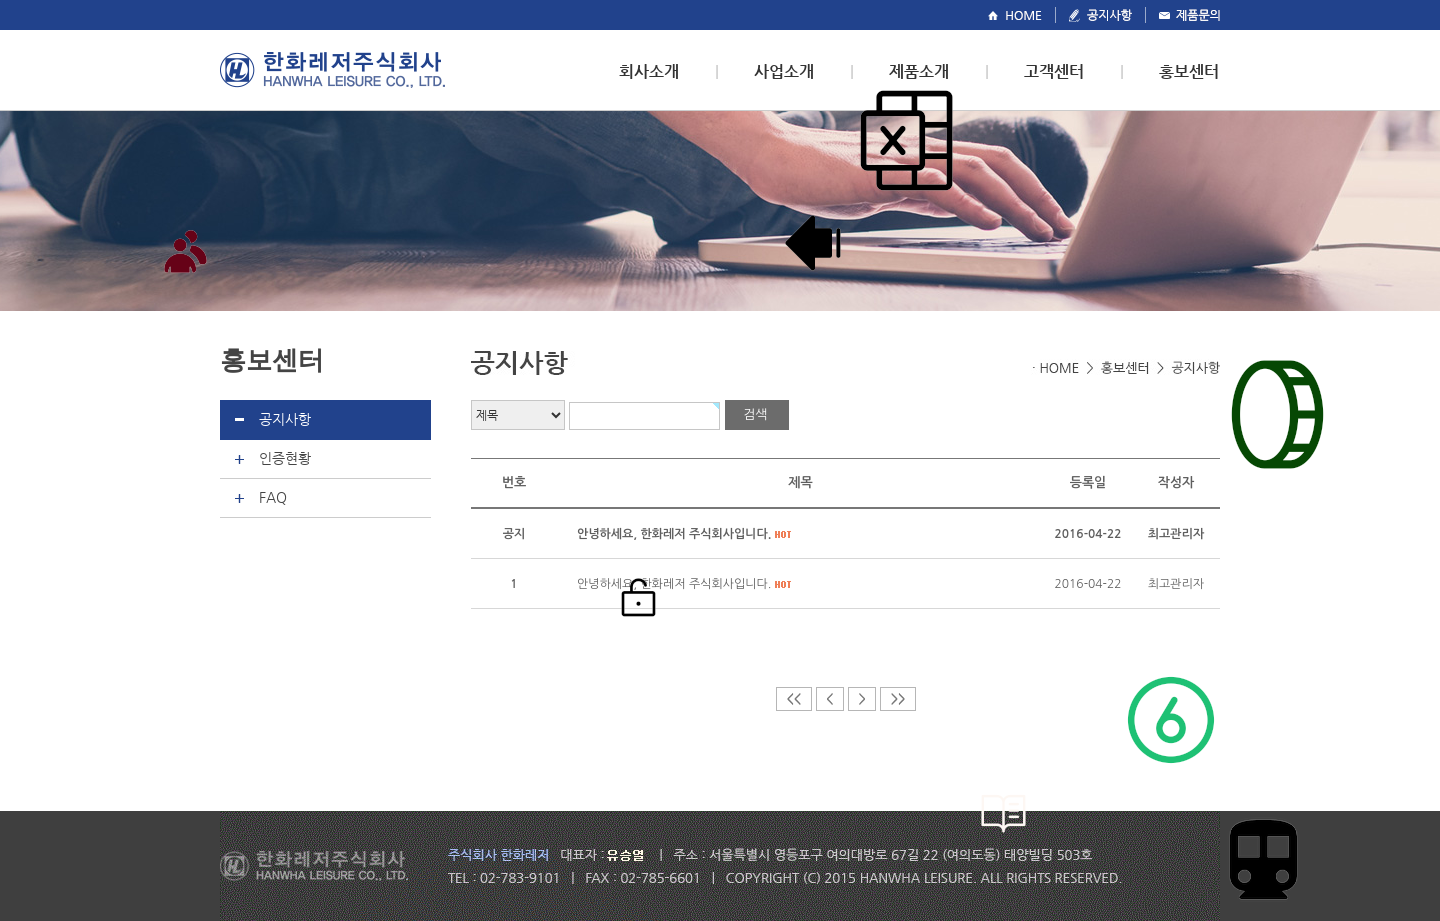  What do you see at coordinates (1277, 414) in the screenshot?
I see `view account balance or currency` at bounding box center [1277, 414].